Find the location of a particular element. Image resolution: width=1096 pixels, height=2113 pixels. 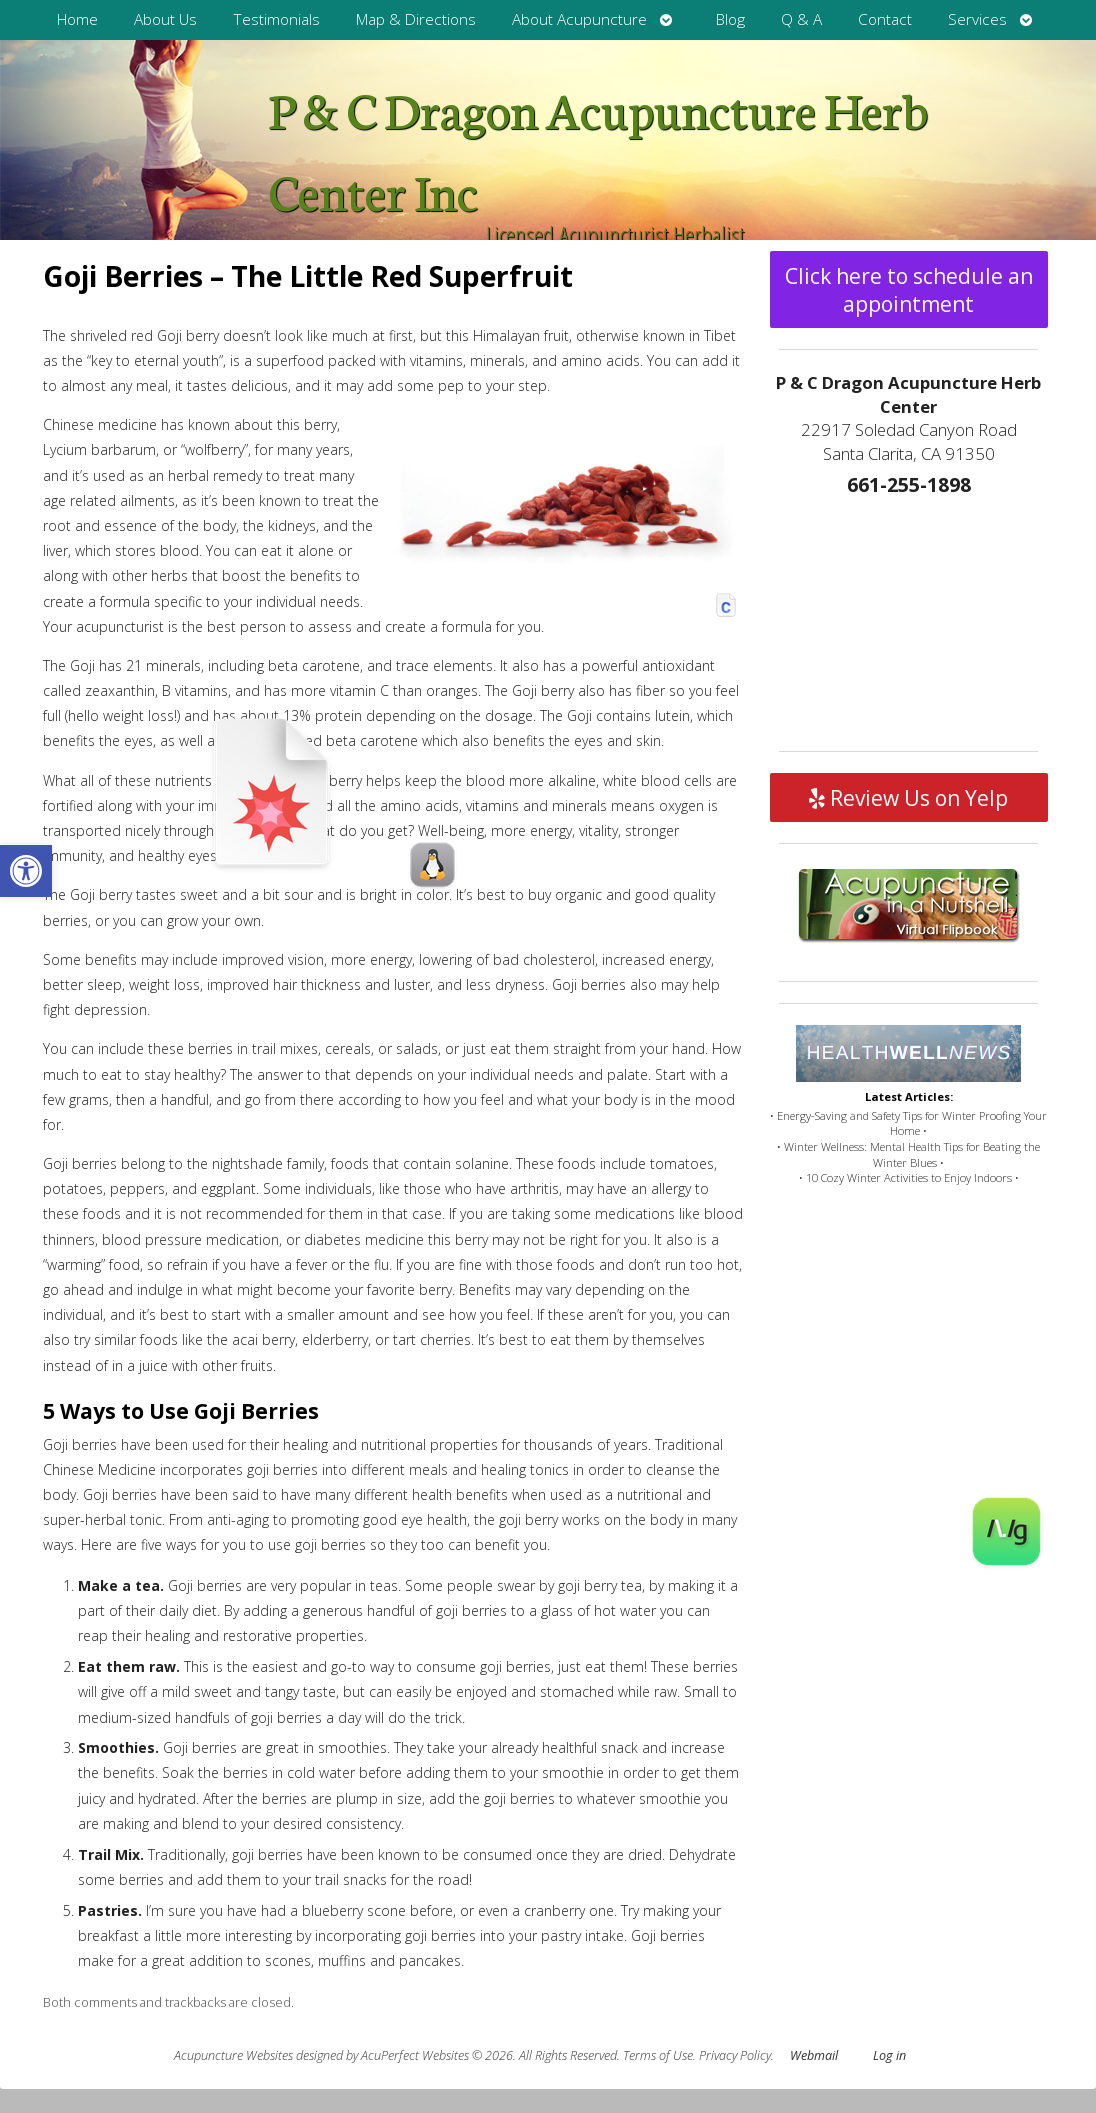

a Mathematica notebook or computation file is located at coordinates (271, 794).